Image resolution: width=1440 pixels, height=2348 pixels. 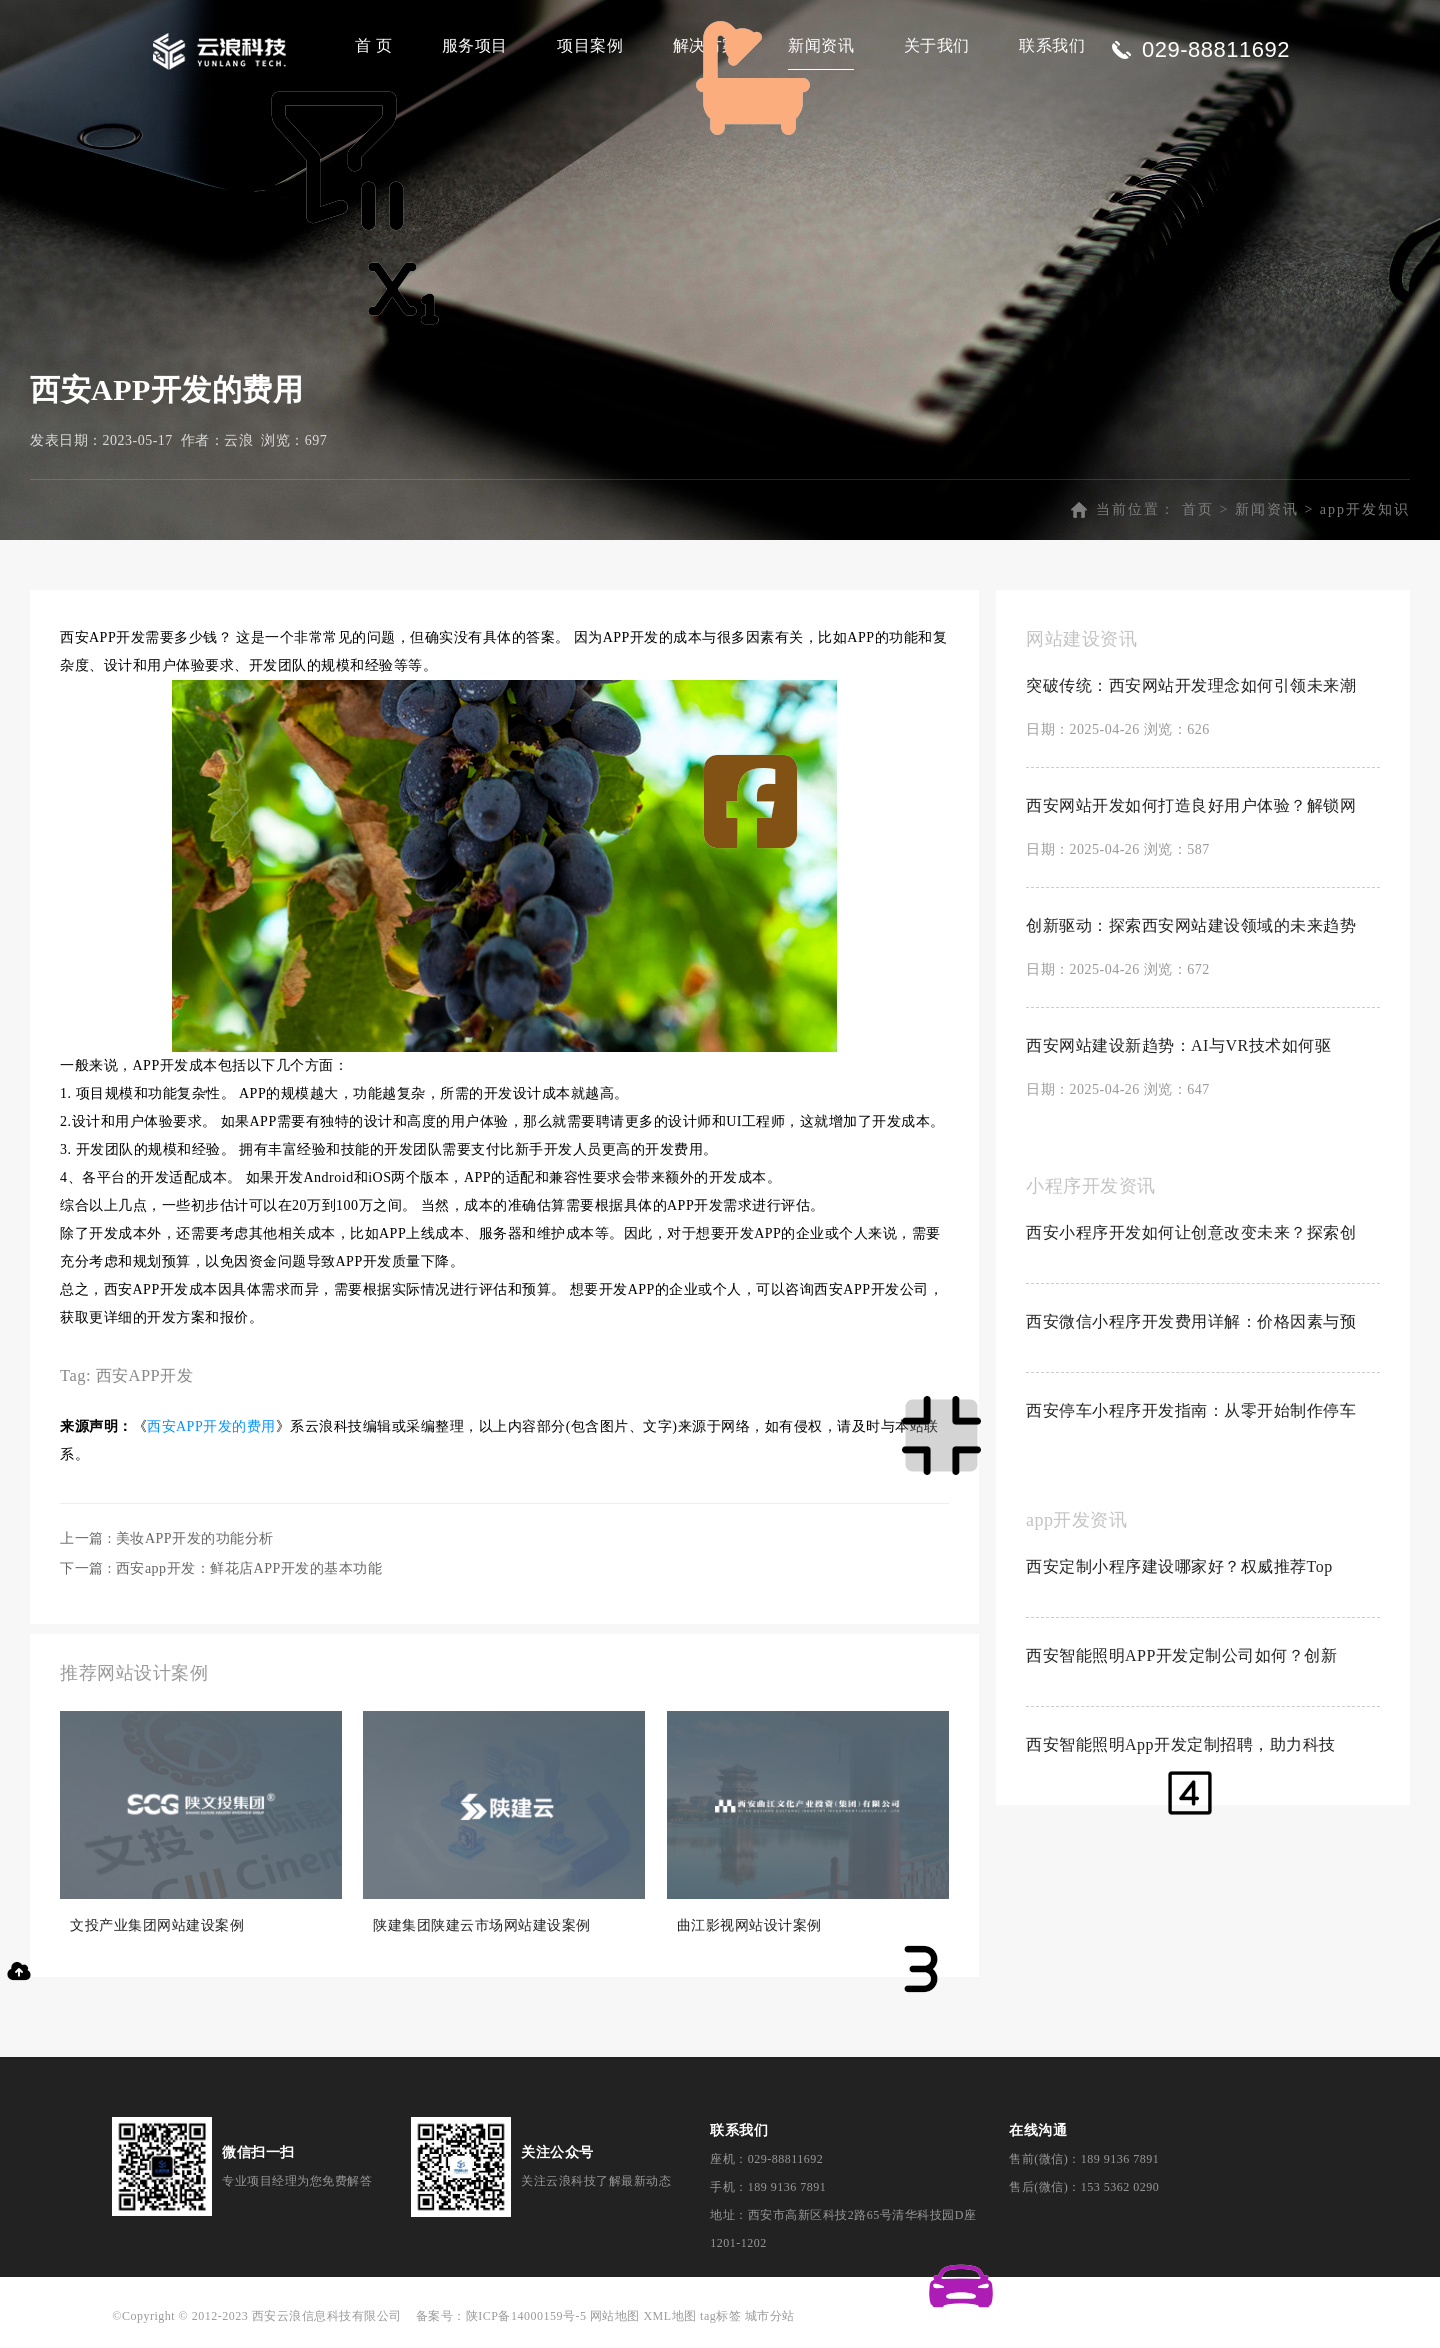 I want to click on select or input the number four, so click(x=1190, y=1793).